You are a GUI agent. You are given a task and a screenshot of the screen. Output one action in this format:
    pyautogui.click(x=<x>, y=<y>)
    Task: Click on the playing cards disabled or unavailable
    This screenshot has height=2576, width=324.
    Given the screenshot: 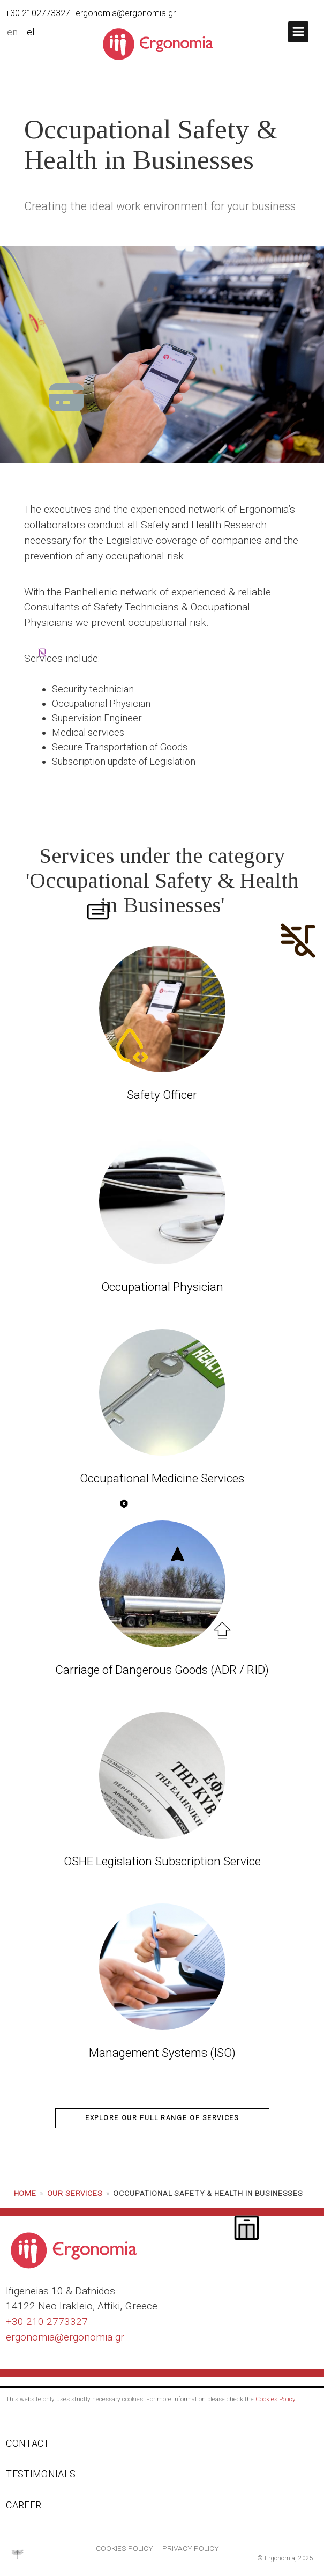 What is the action you would take?
    pyautogui.click(x=42, y=653)
    